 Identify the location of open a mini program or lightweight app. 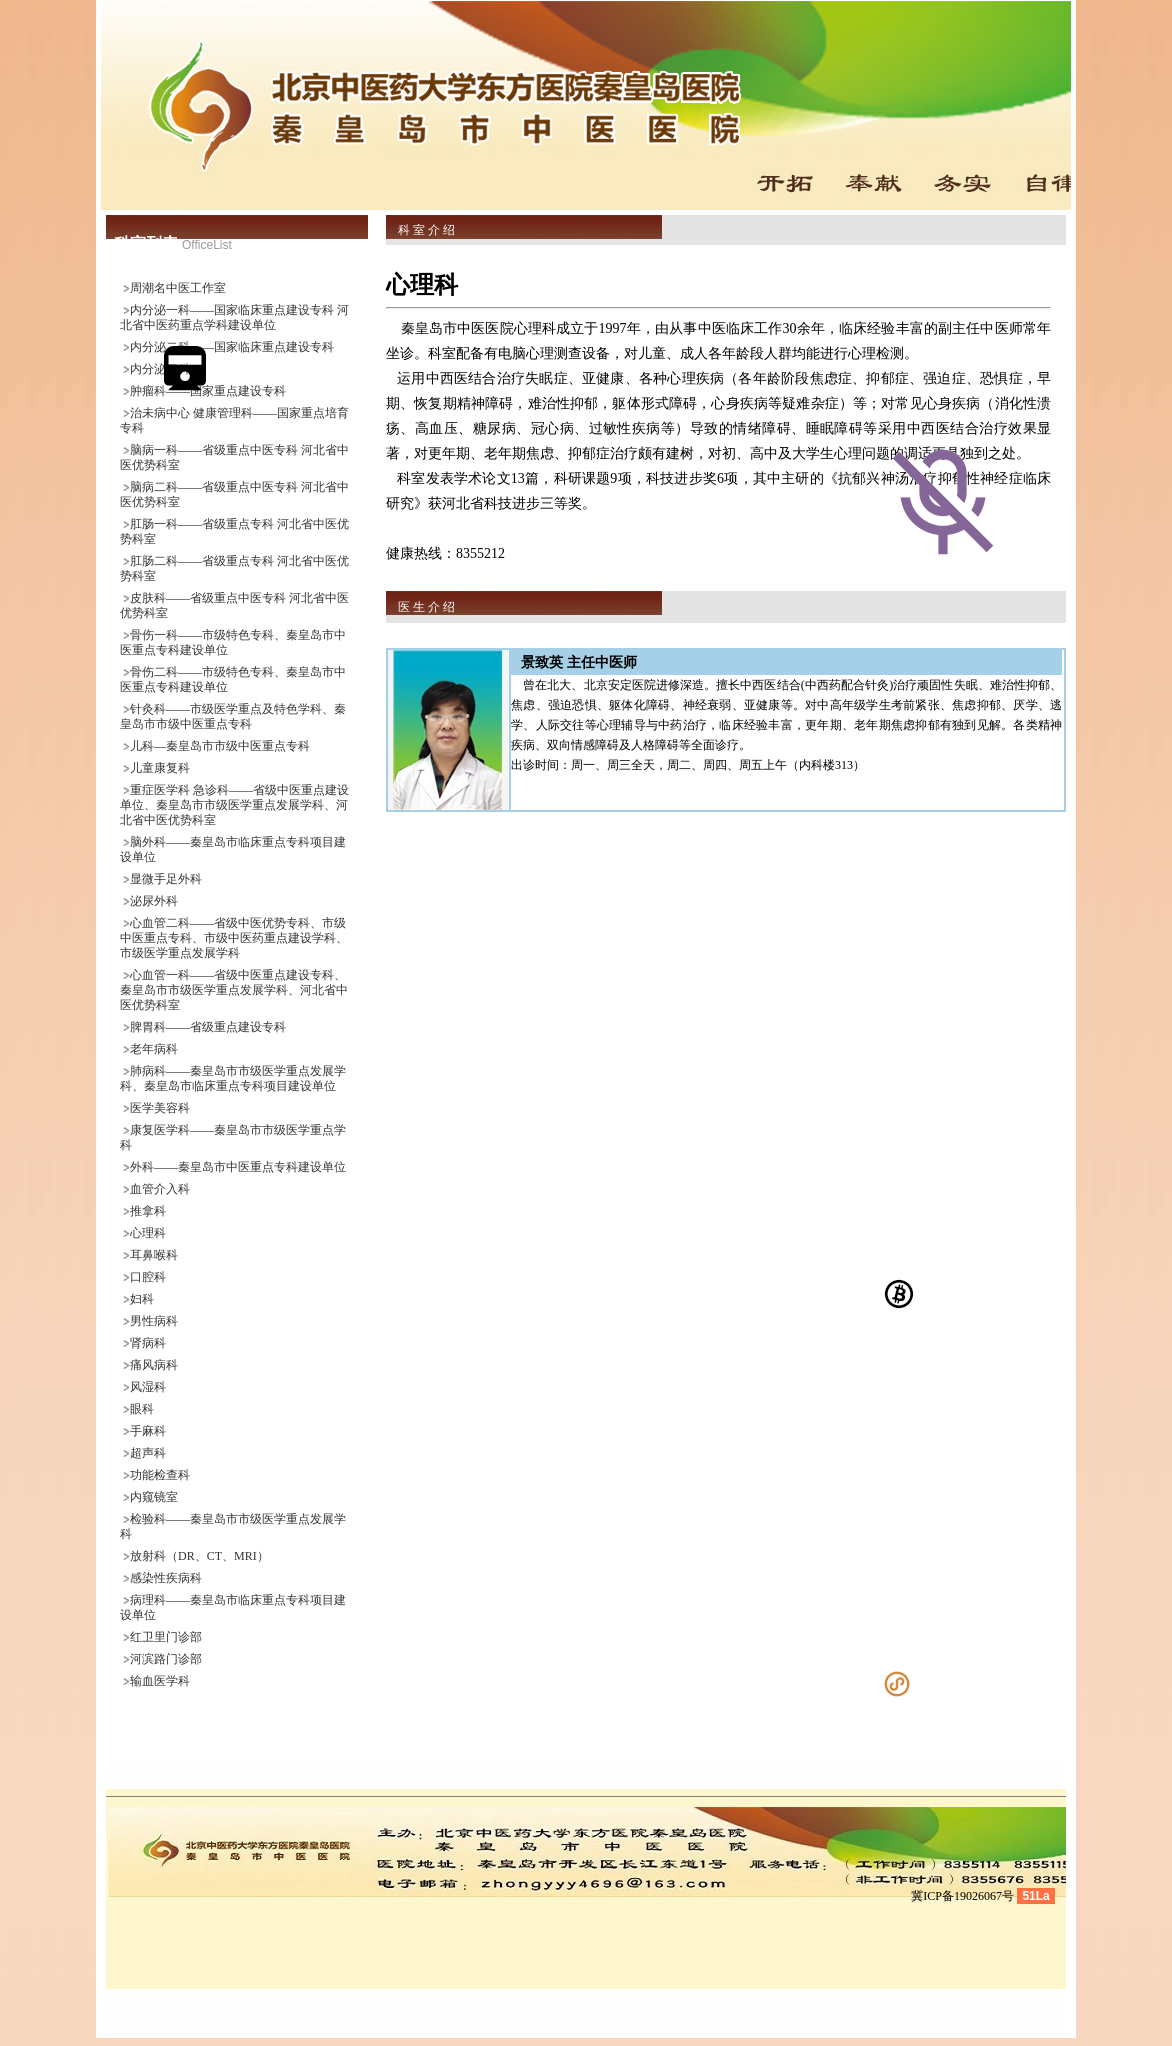
(897, 1684).